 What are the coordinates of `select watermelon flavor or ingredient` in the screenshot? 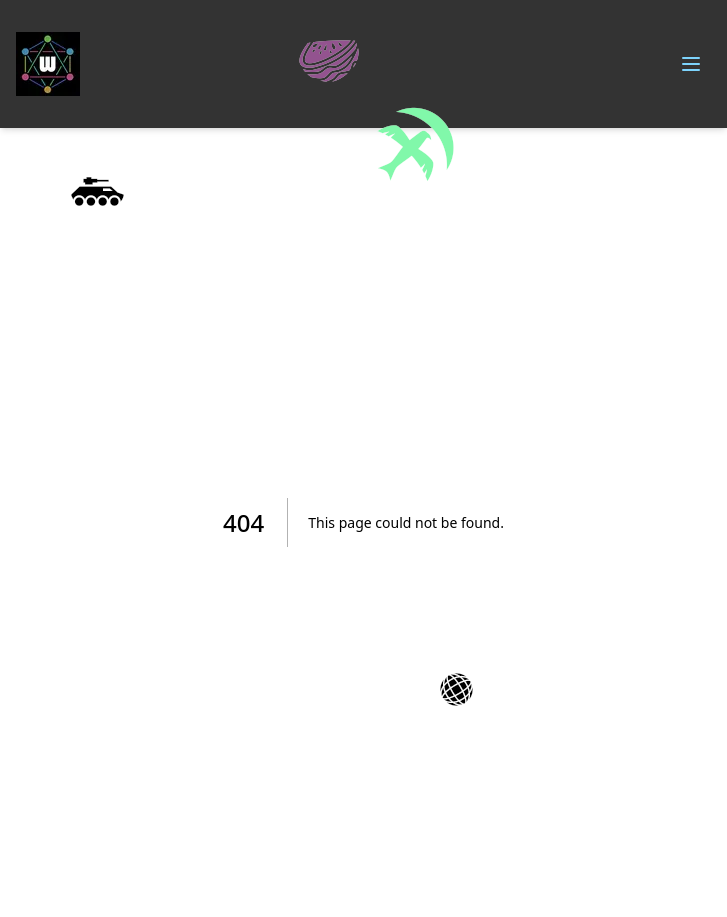 It's located at (329, 61).